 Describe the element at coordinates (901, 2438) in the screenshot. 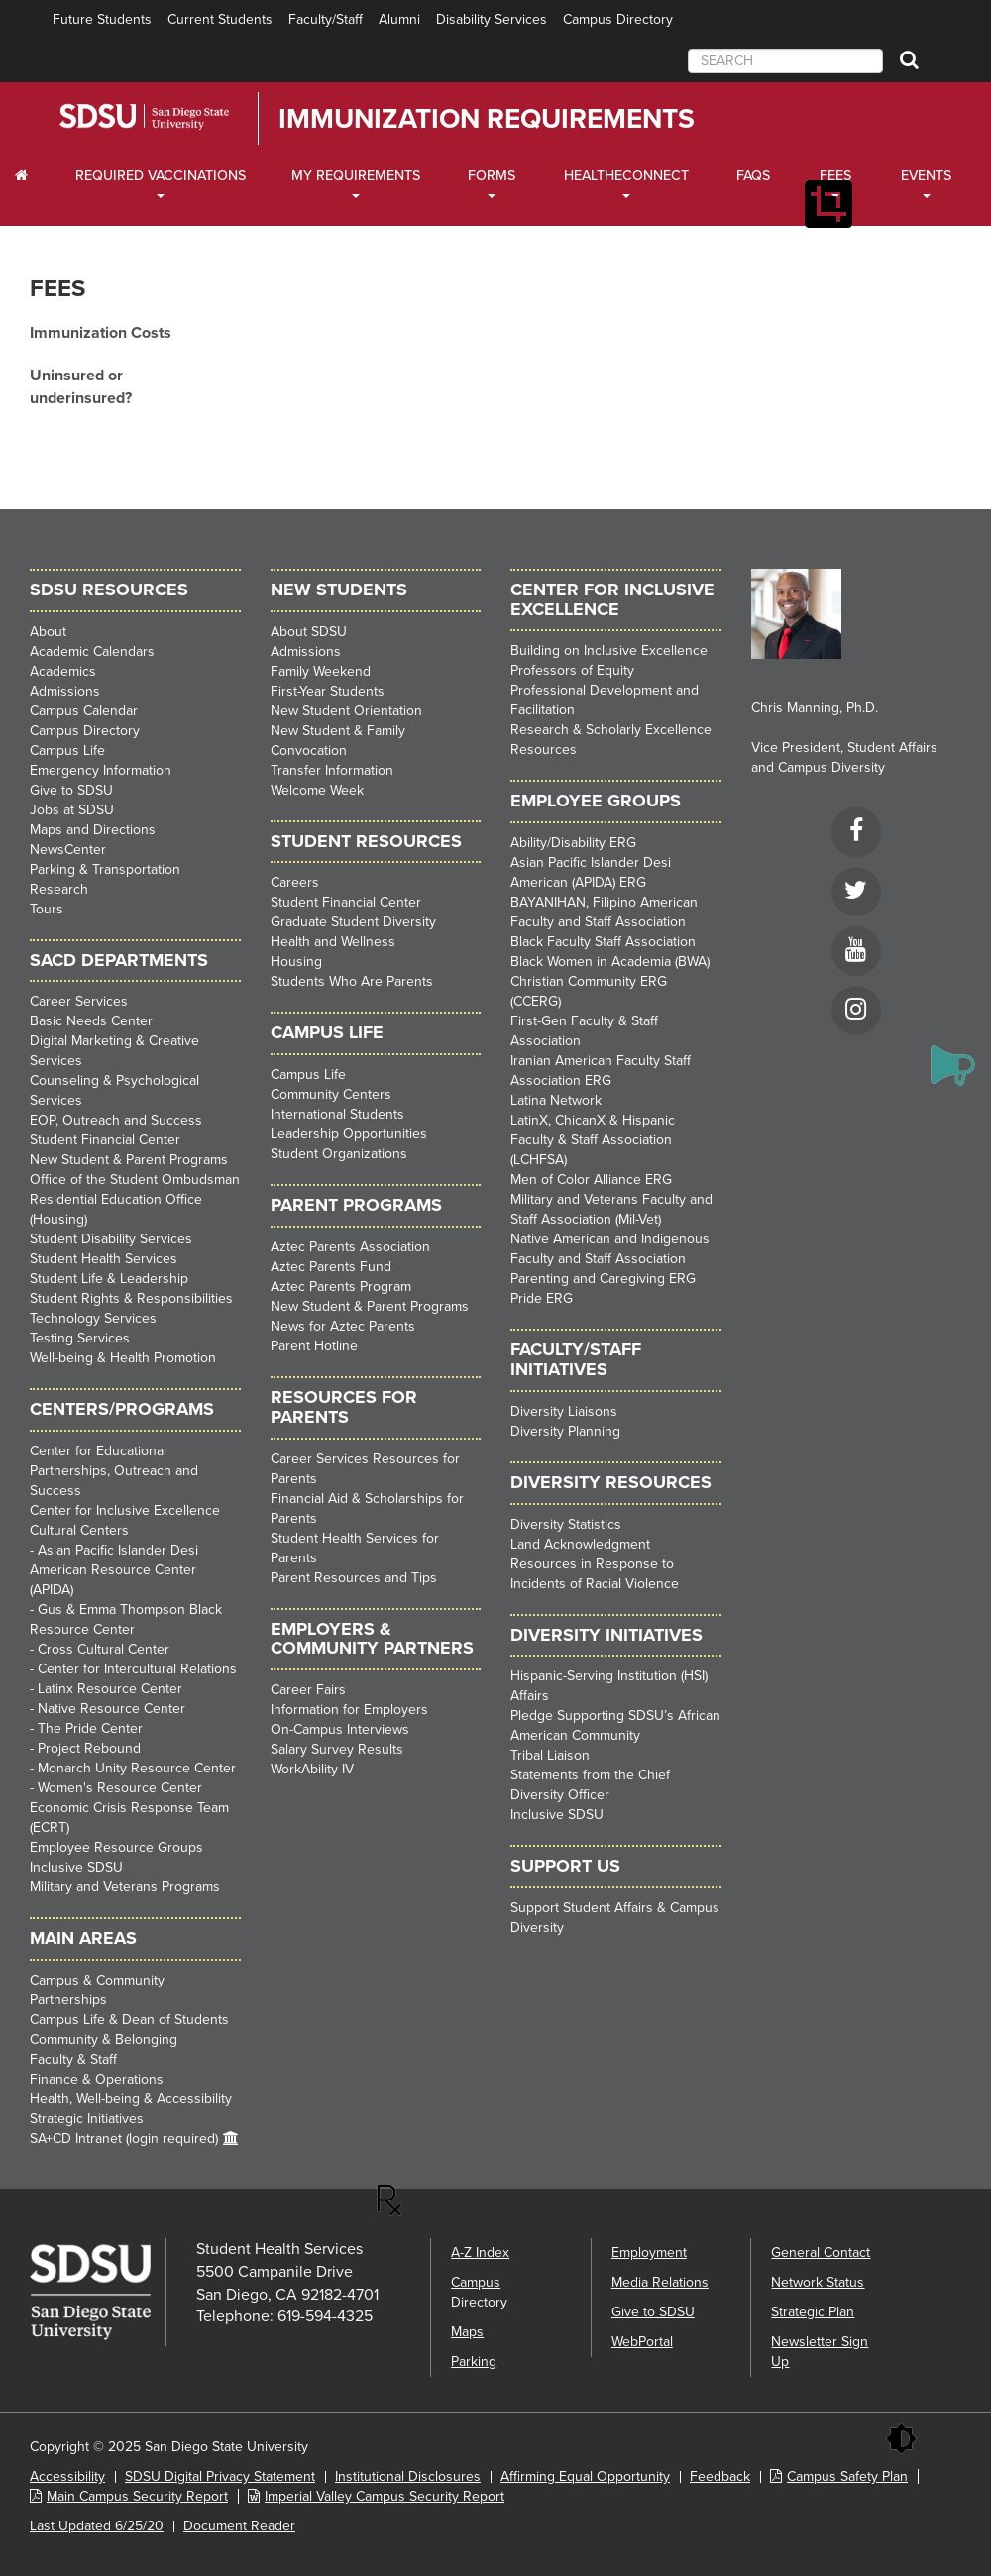

I see `adjust display brightness settings` at that location.